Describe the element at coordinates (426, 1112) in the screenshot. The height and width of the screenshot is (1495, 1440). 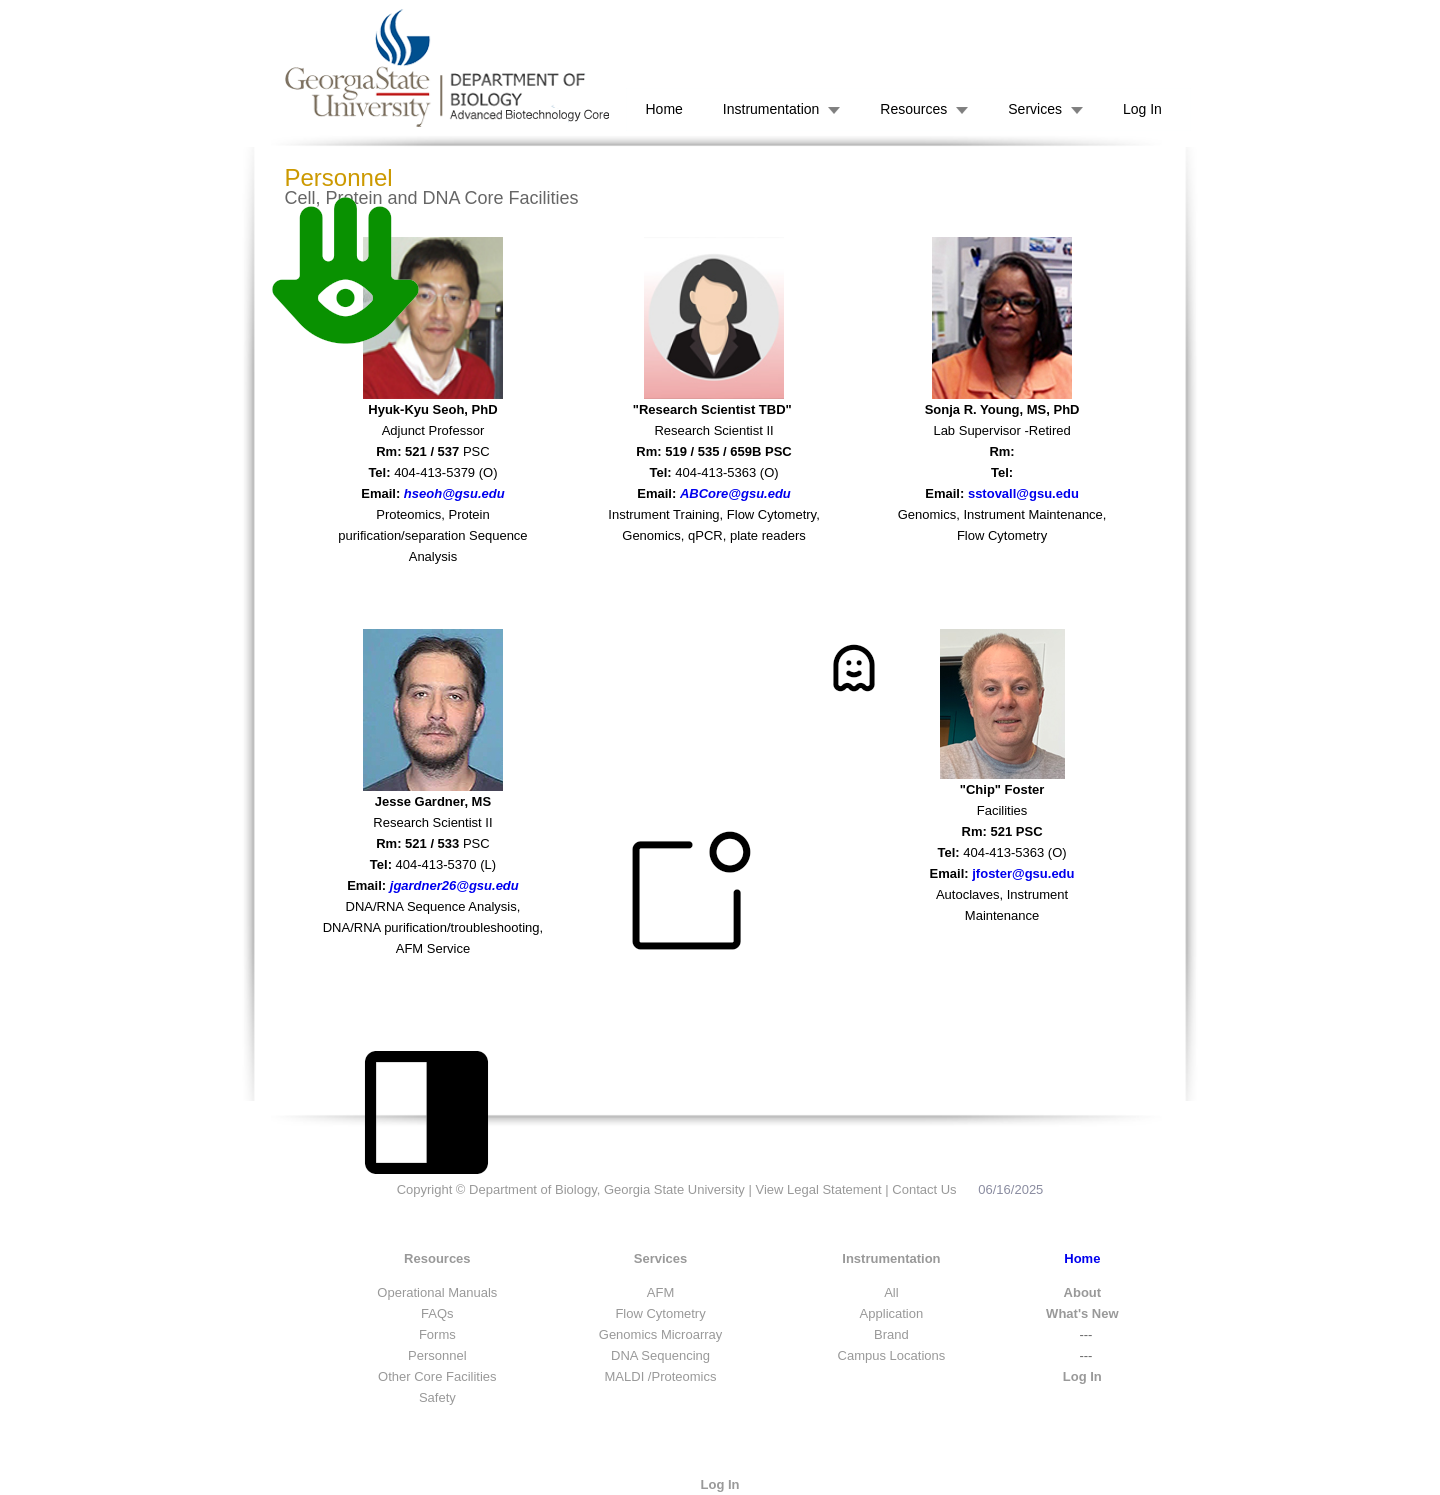
I see `toggle between split-screen view` at that location.